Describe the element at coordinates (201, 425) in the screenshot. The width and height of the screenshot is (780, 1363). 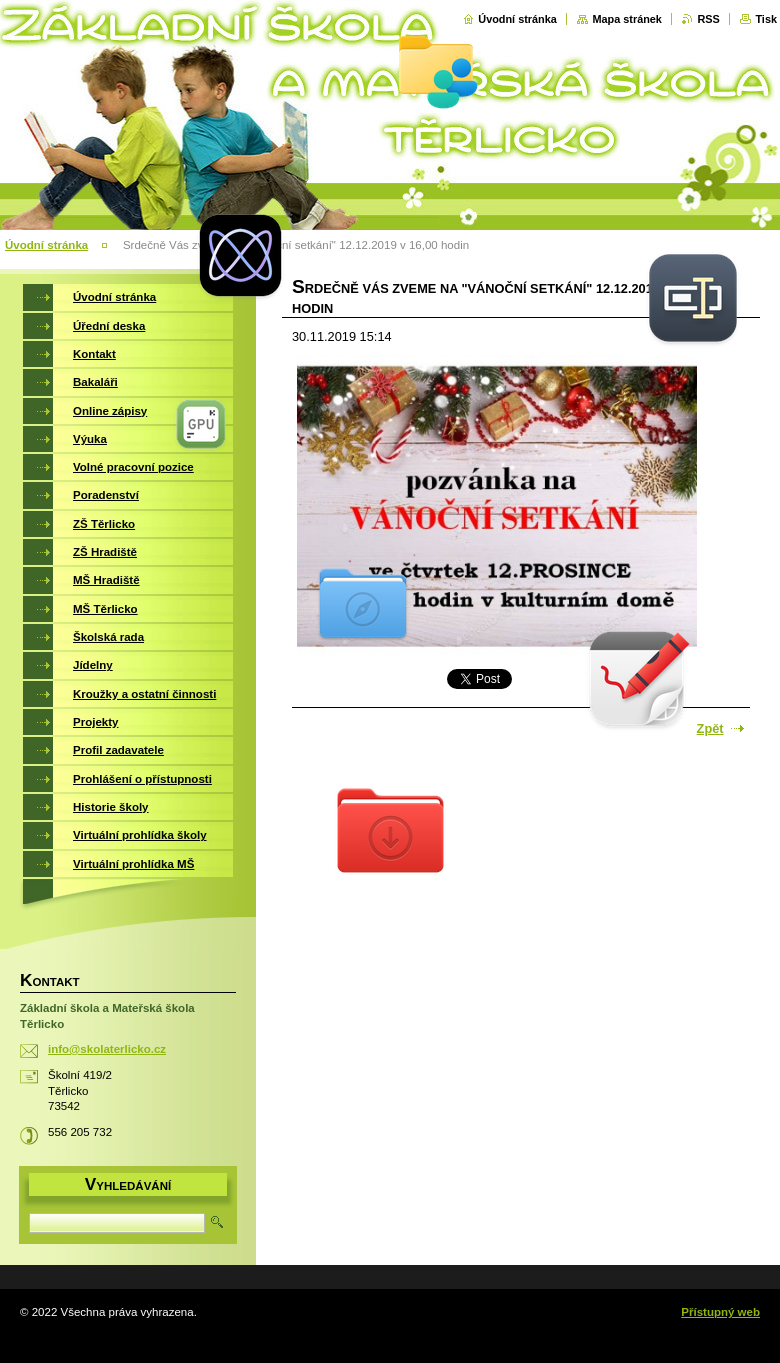
I see `open graphics driver settings` at that location.